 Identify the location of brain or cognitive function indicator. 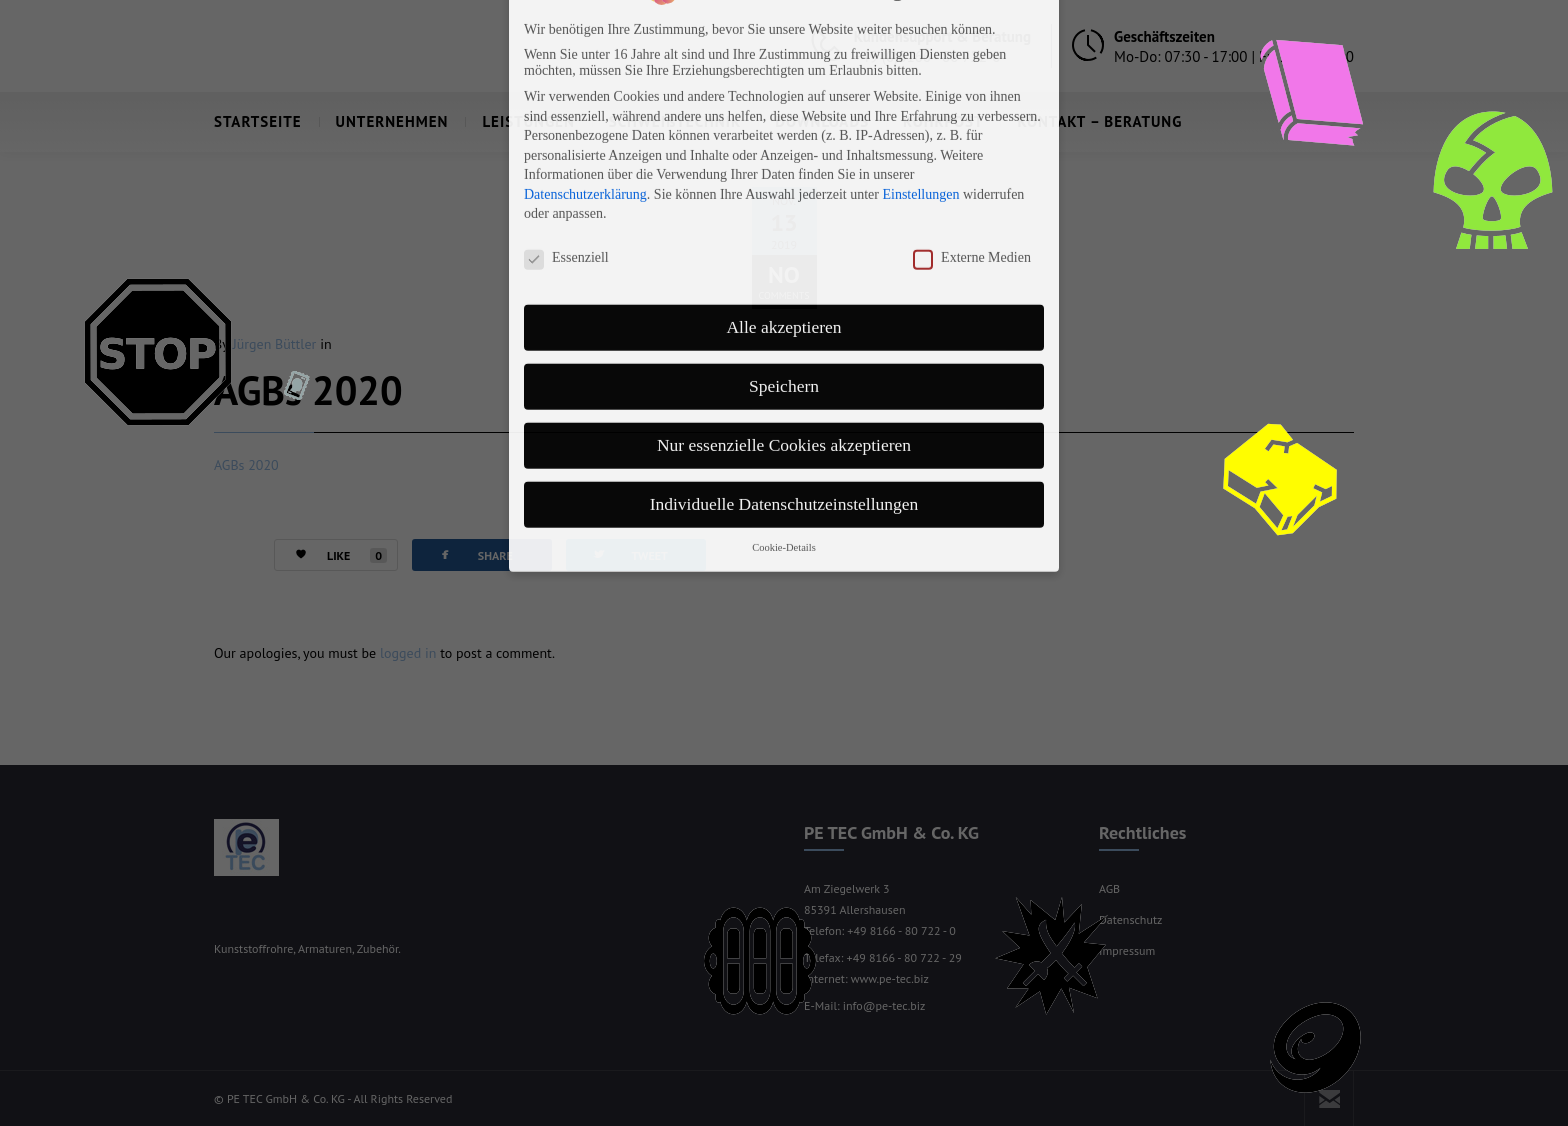
(760, 961).